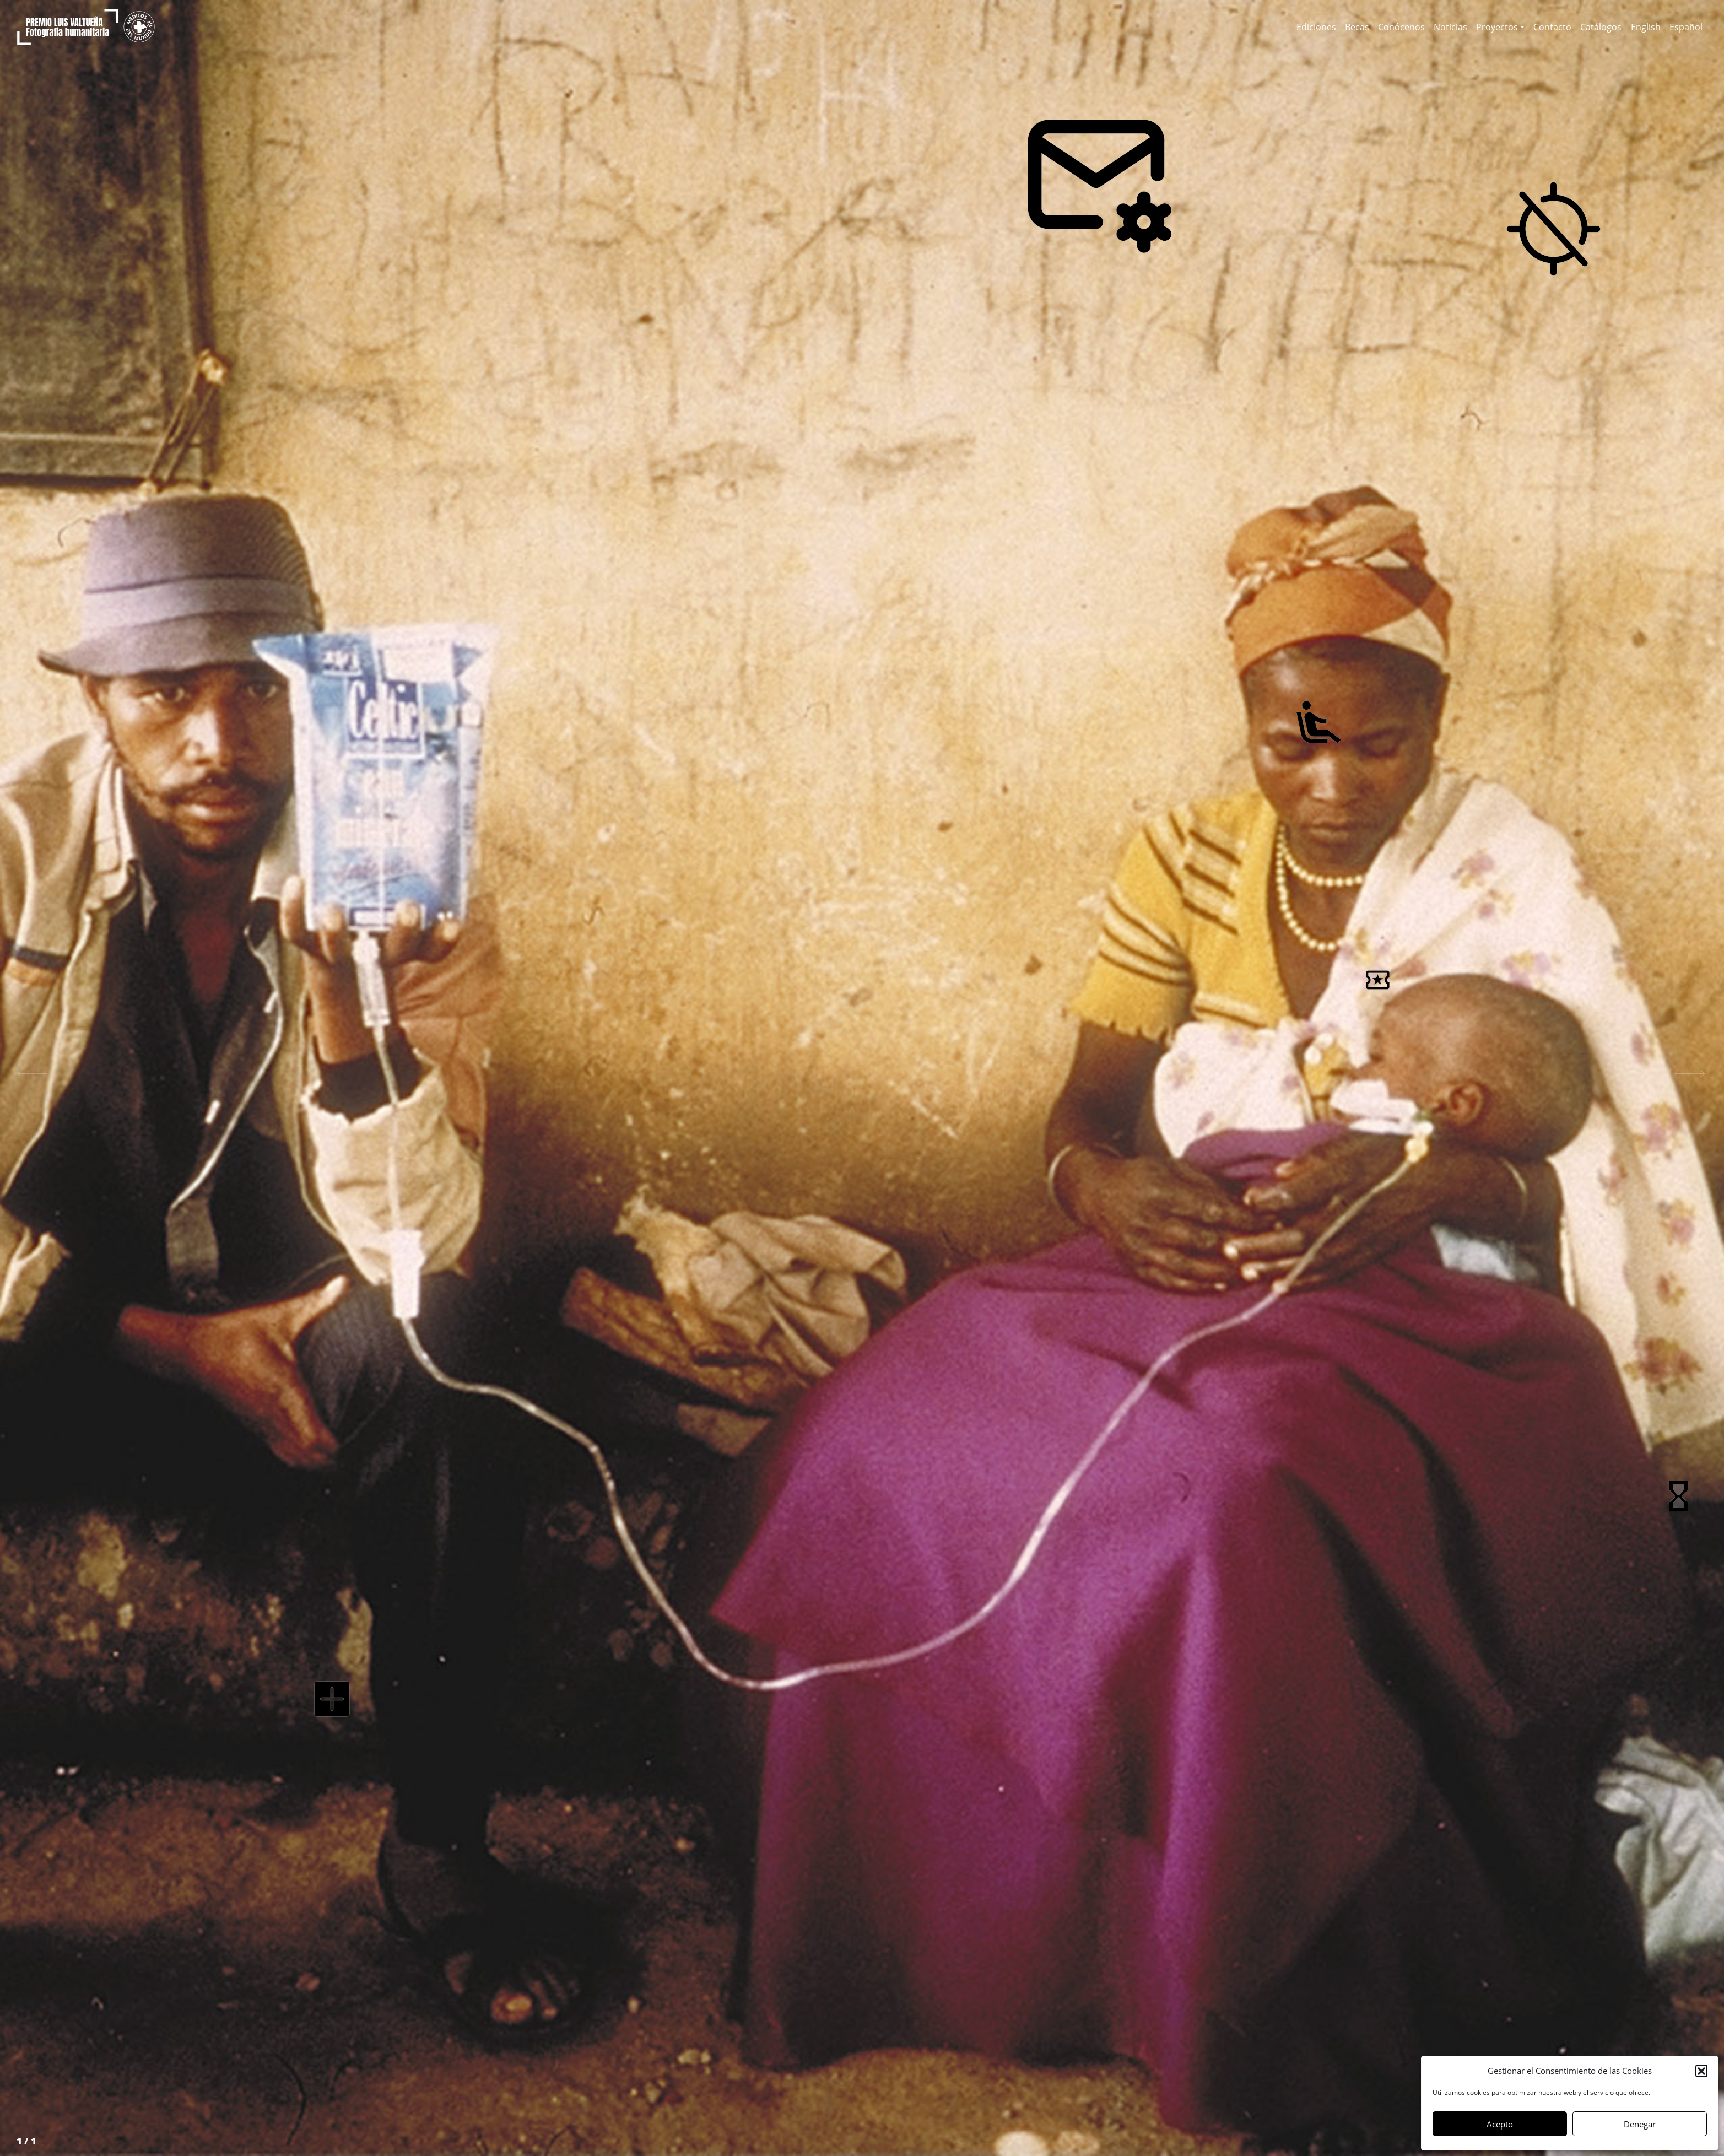  I want to click on indicates a process is waiting or pending, so click(1678, 1496).